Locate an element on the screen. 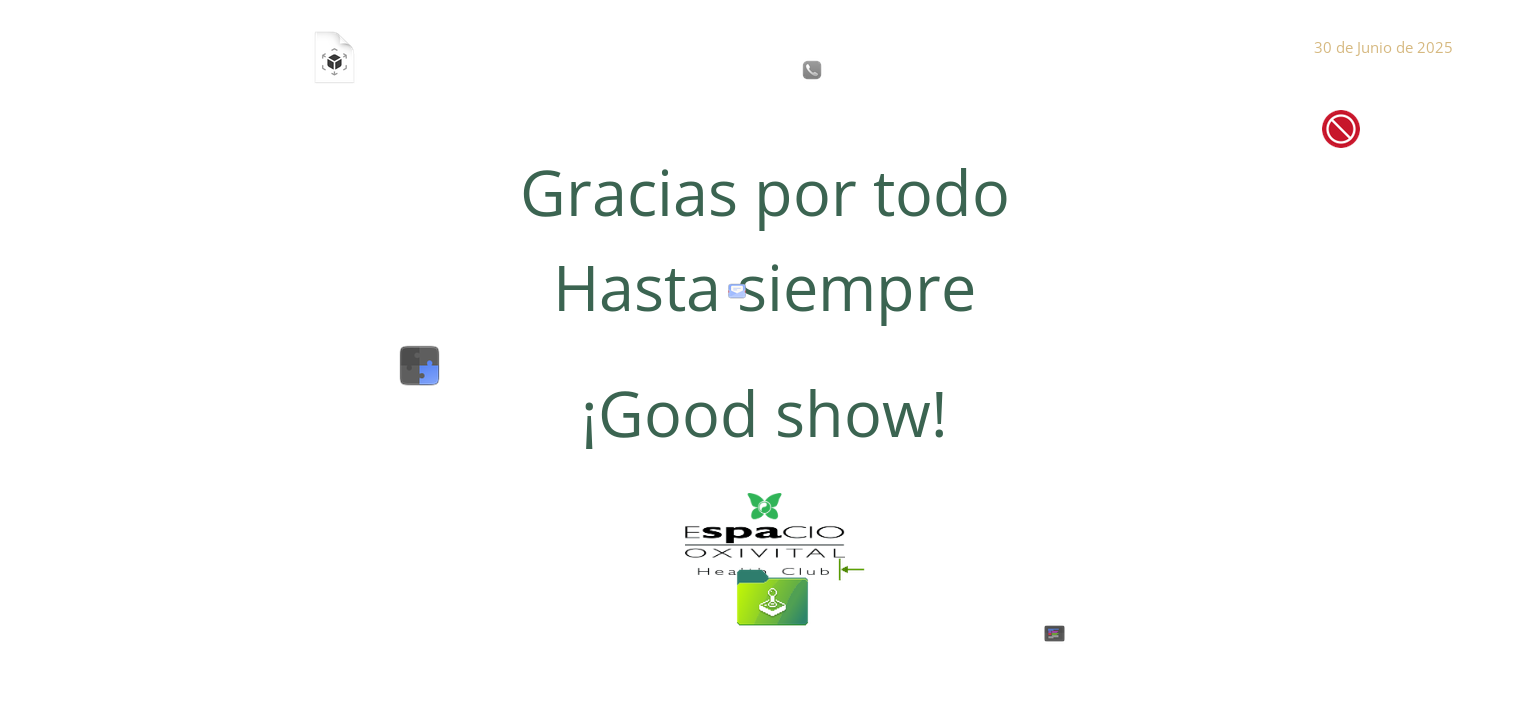 Image resolution: width=1529 pixels, height=720 pixels. manage bluetooth plugins or extensions is located at coordinates (419, 365).